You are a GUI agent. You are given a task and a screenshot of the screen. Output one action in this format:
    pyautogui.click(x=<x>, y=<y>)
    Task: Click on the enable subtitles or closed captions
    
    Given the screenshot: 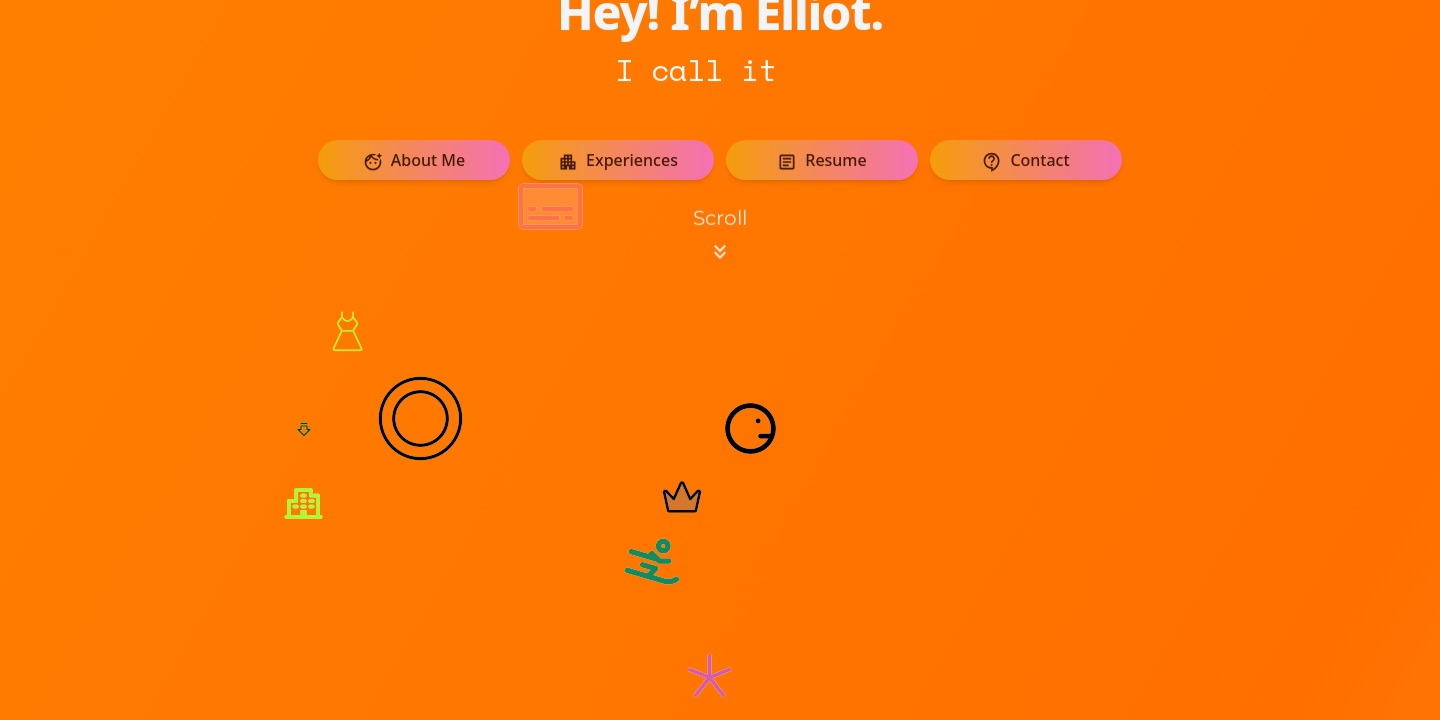 What is the action you would take?
    pyautogui.click(x=550, y=206)
    